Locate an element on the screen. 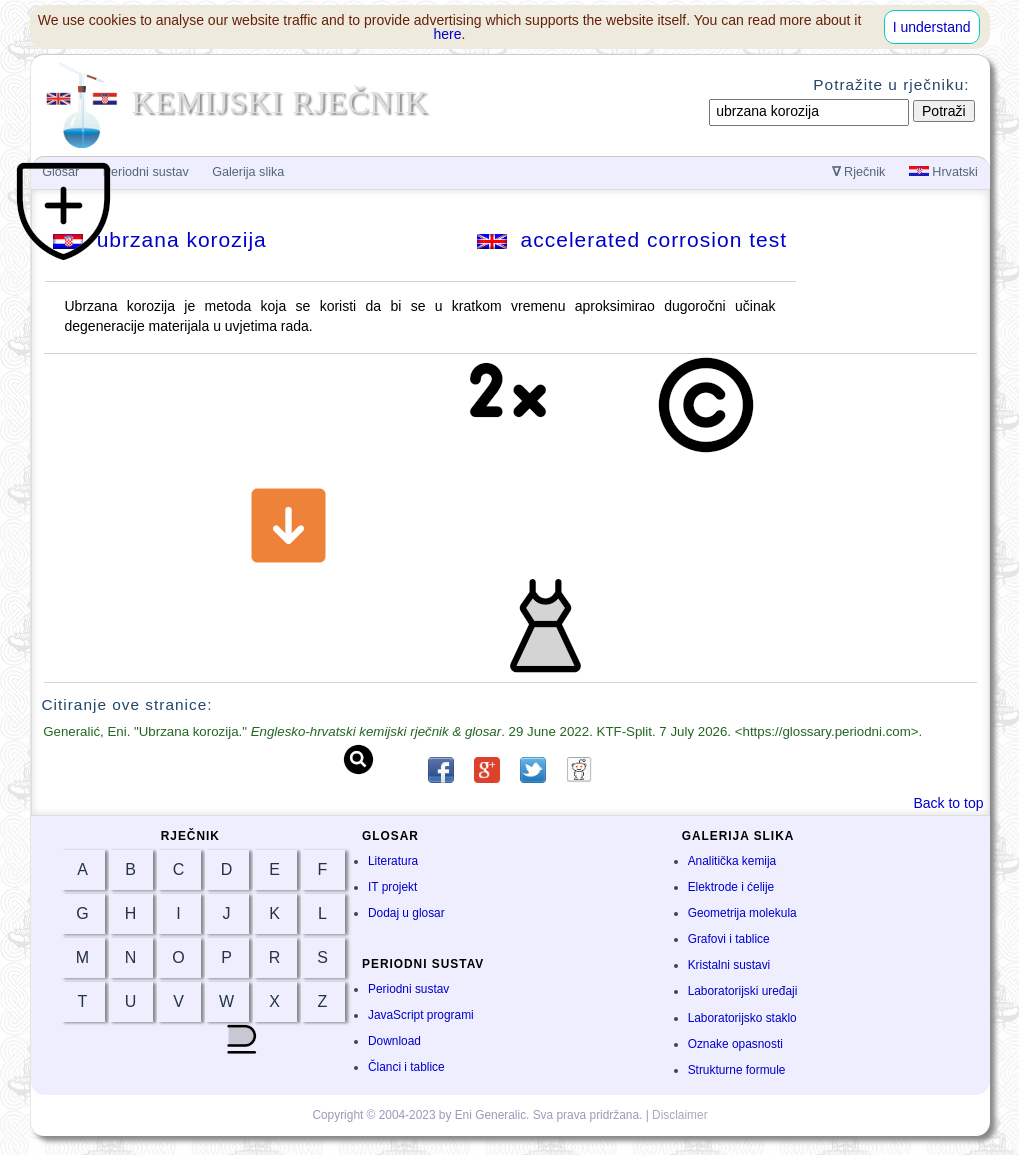 This screenshot has height=1155, width=1019. download file or content is located at coordinates (288, 525).